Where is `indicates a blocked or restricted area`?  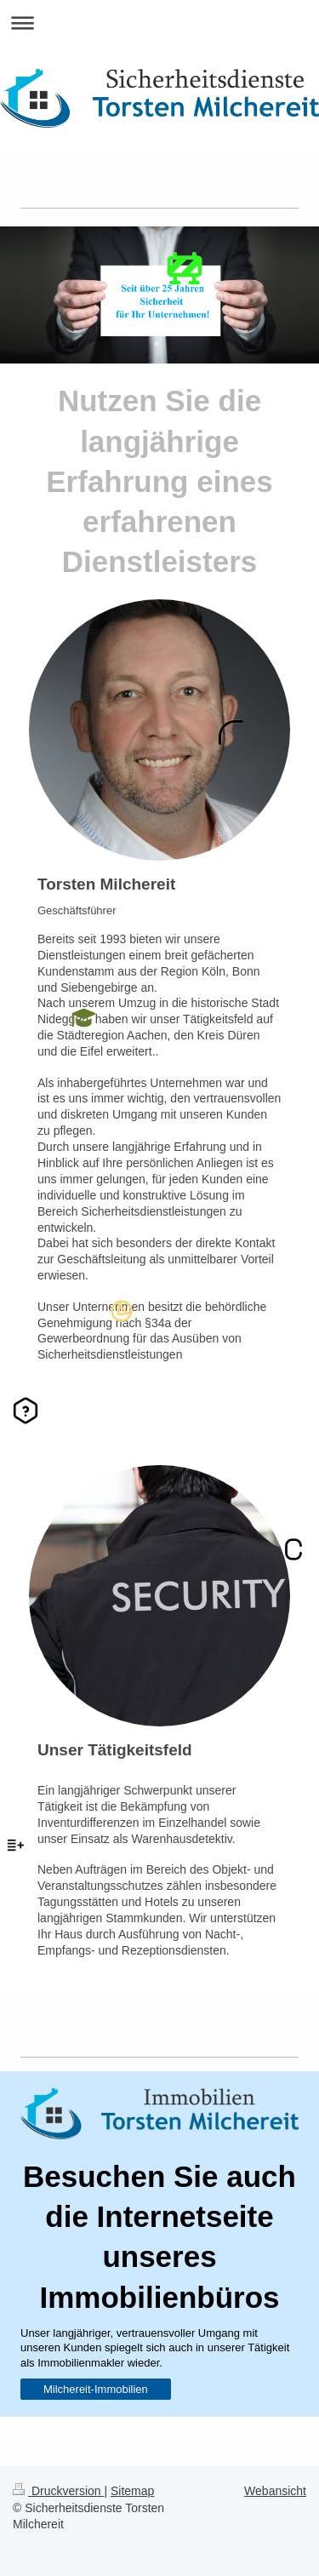 indicates a blocked or restricted area is located at coordinates (185, 267).